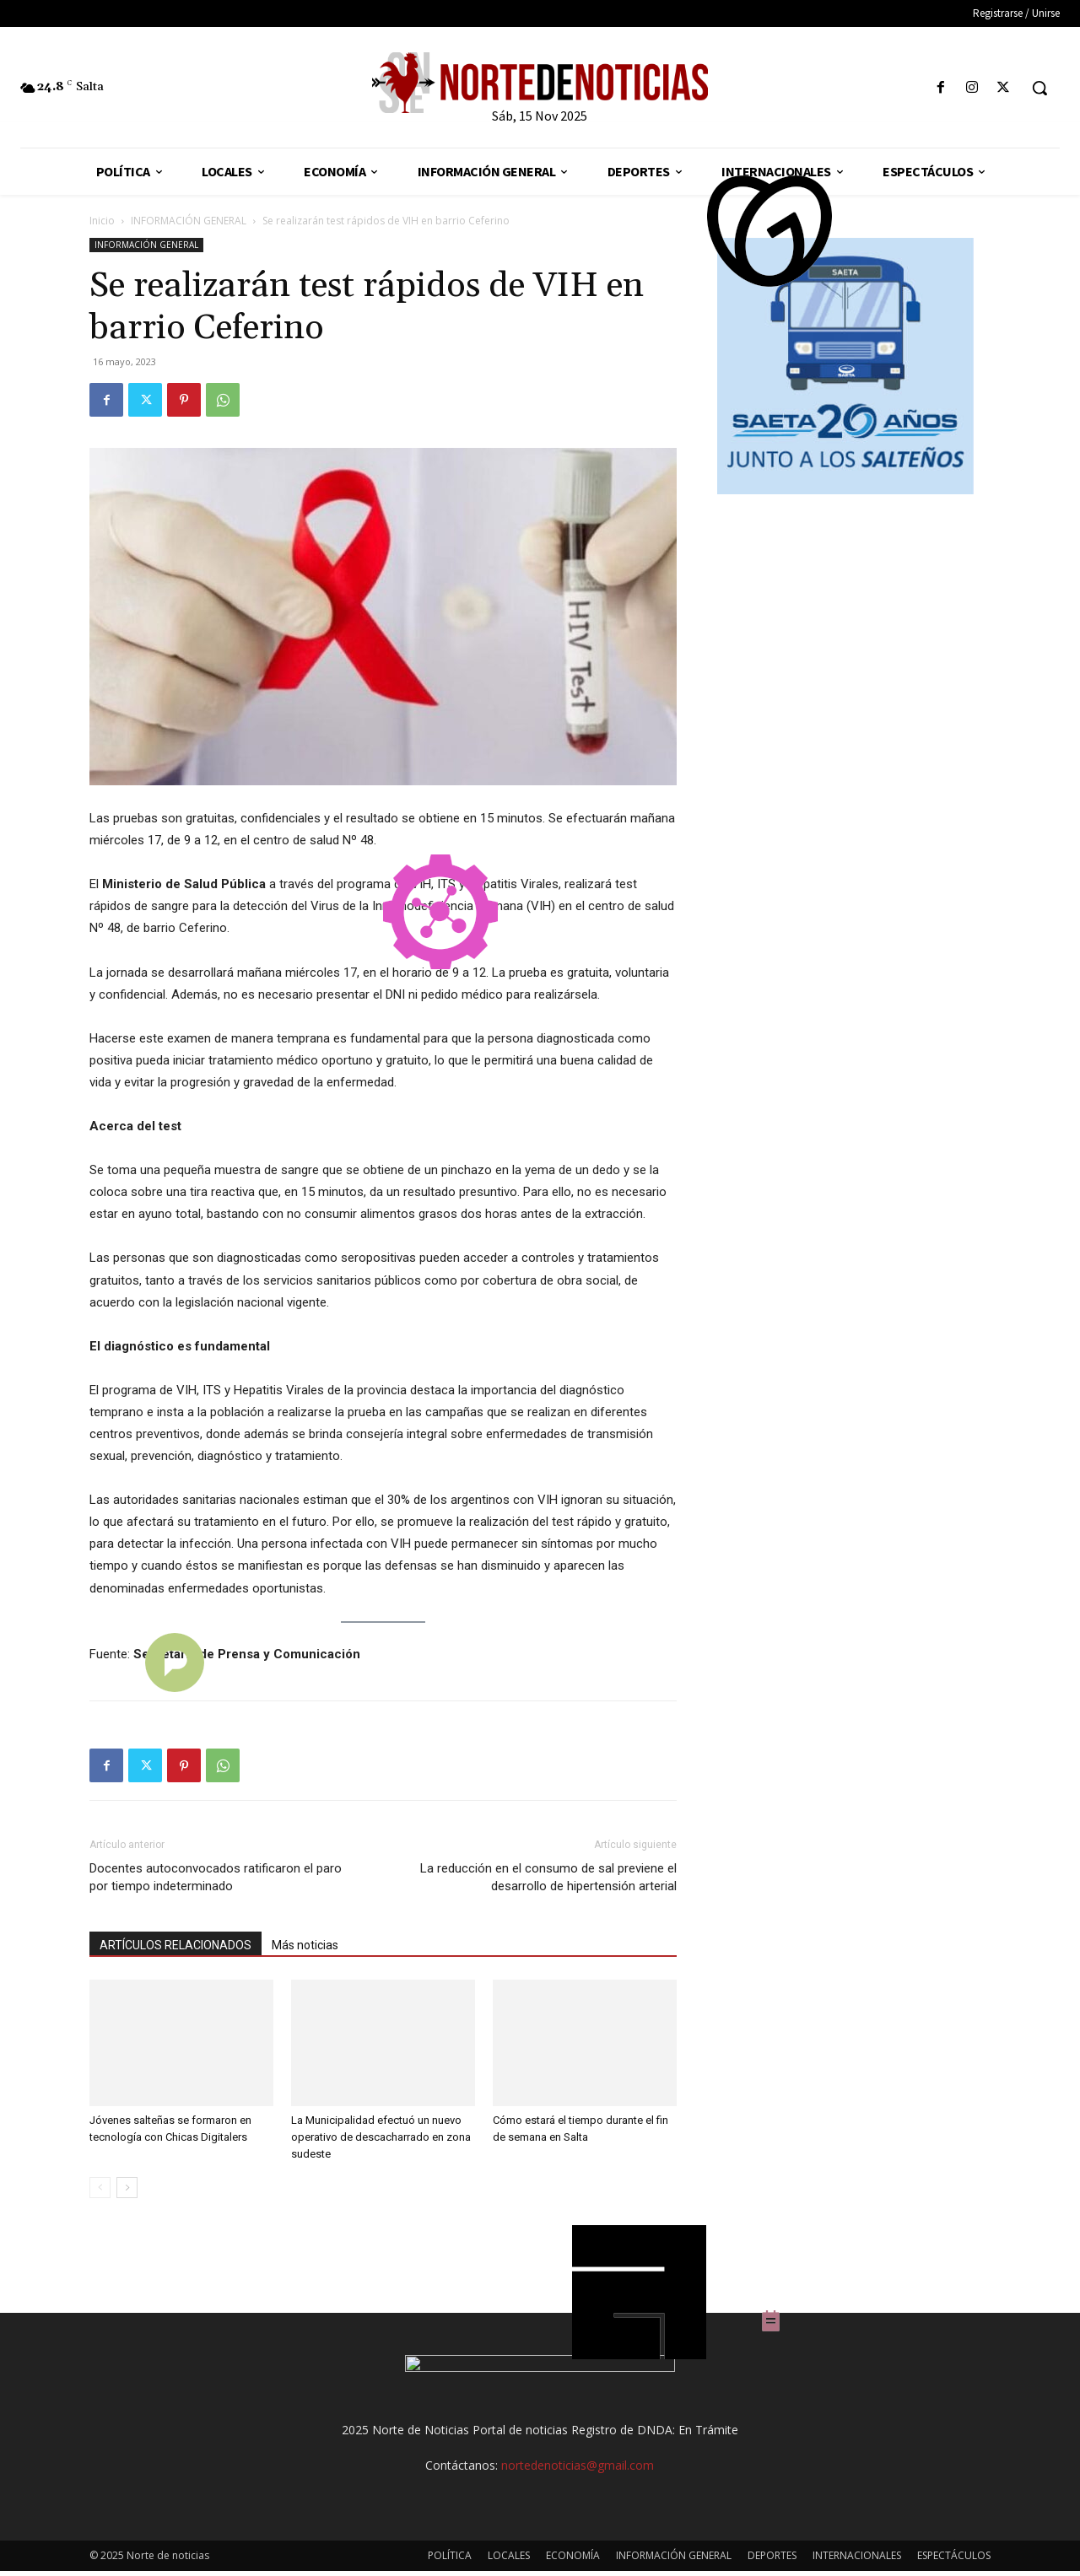  Describe the element at coordinates (770, 2321) in the screenshot. I see `view your to-do list` at that location.